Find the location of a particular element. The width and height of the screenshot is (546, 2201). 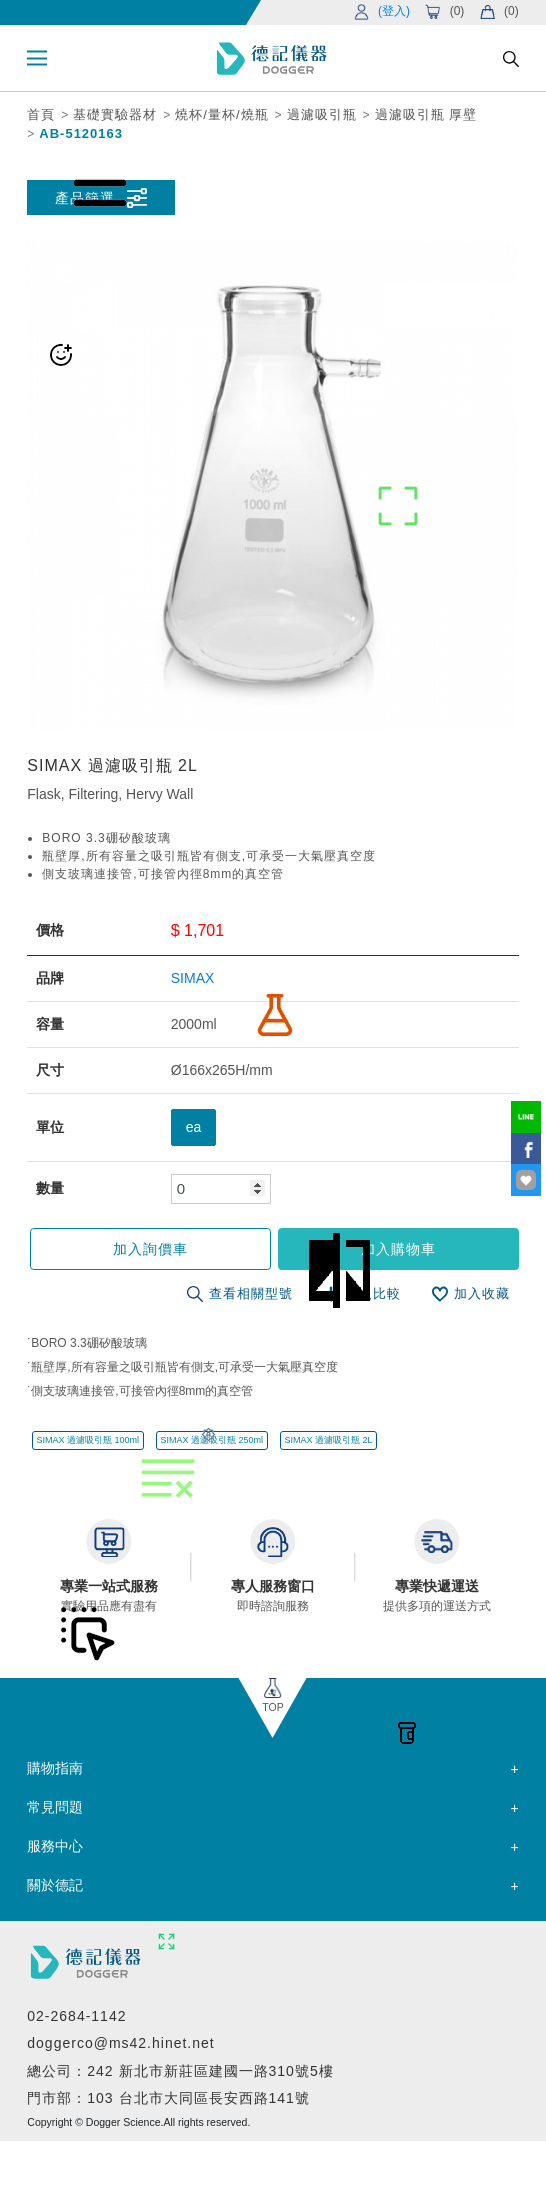

compare two images side by side is located at coordinates (339, 1270).